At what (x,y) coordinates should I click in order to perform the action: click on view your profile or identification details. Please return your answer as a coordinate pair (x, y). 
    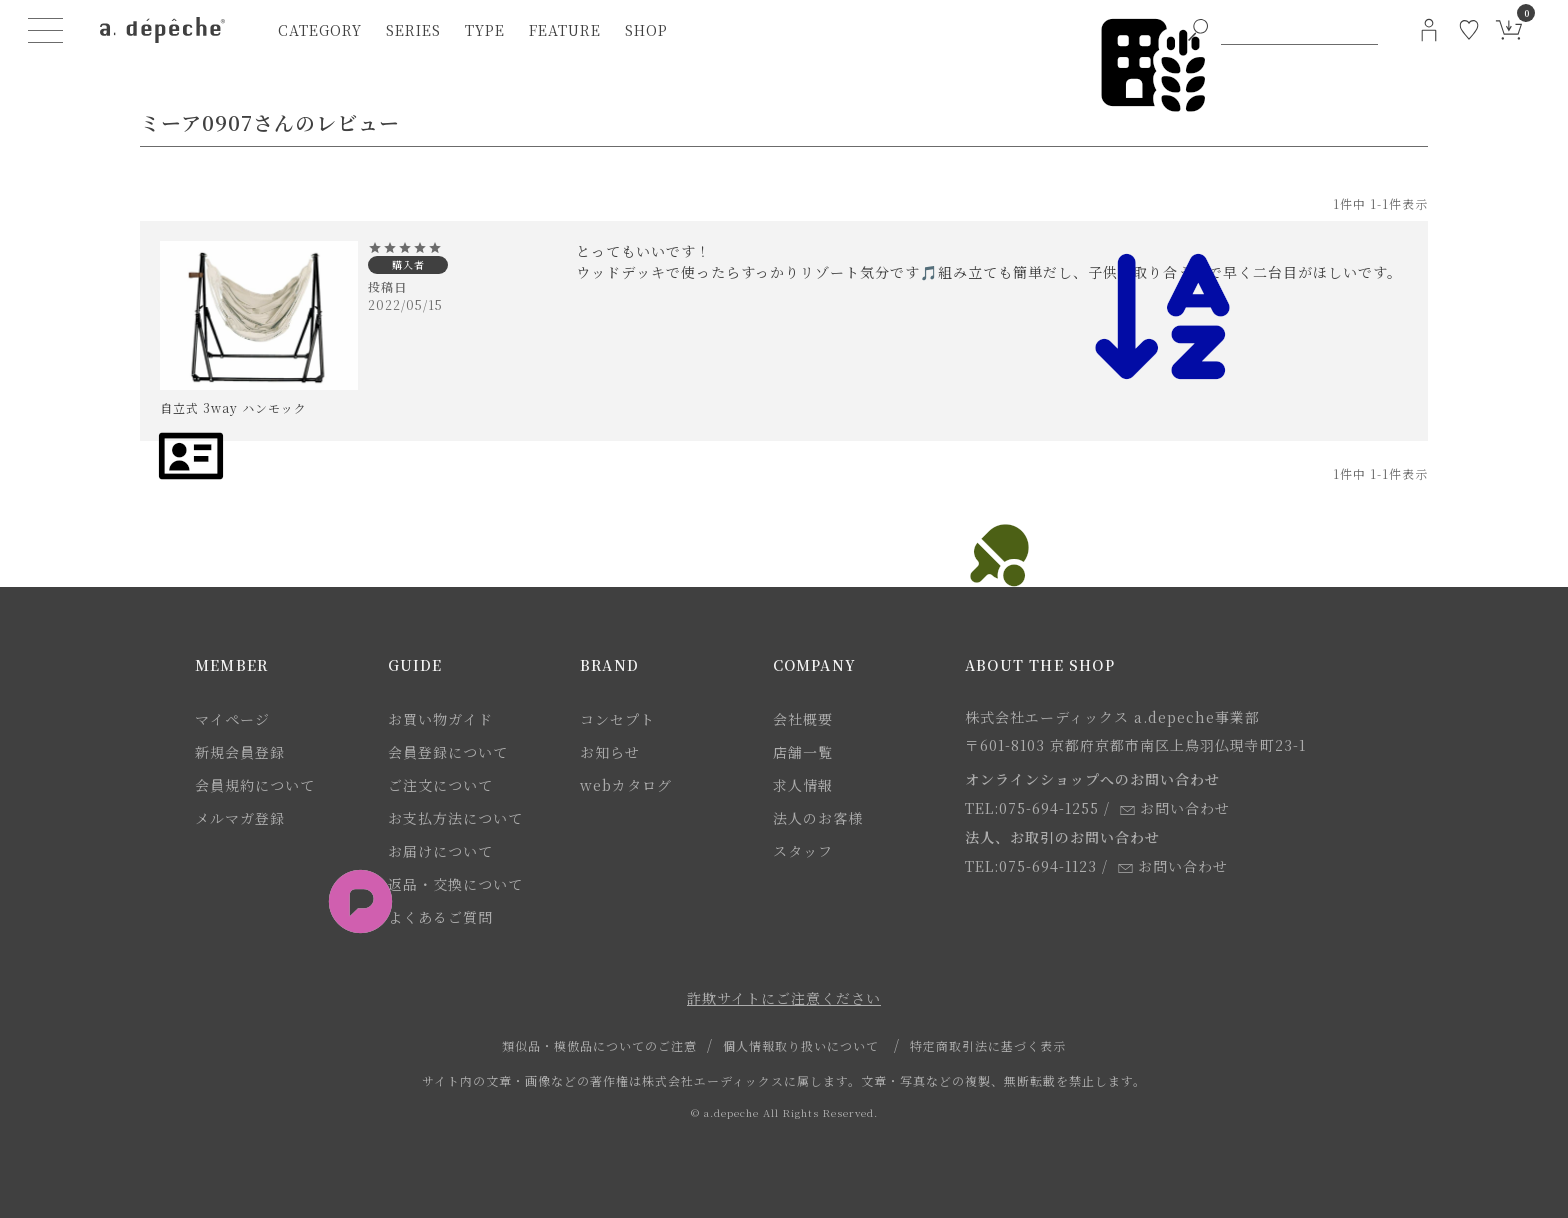
    Looking at the image, I should click on (191, 456).